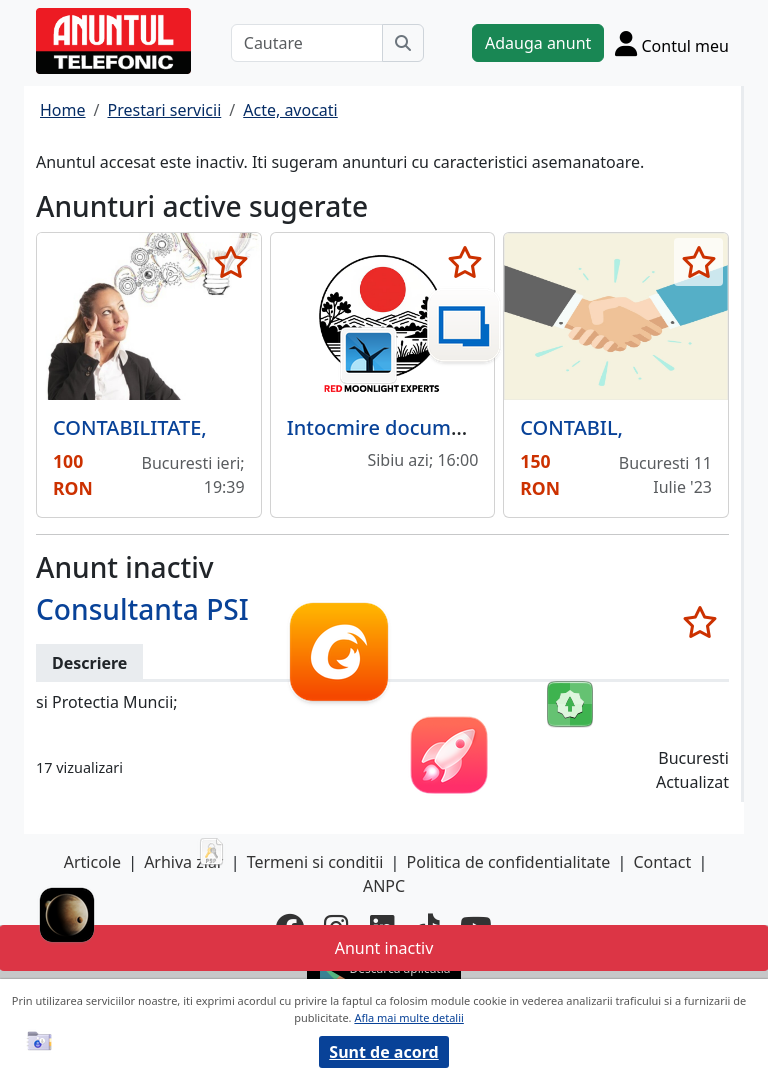  What do you see at coordinates (570, 704) in the screenshot?
I see `check for operating system updates` at bounding box center [570, 704].